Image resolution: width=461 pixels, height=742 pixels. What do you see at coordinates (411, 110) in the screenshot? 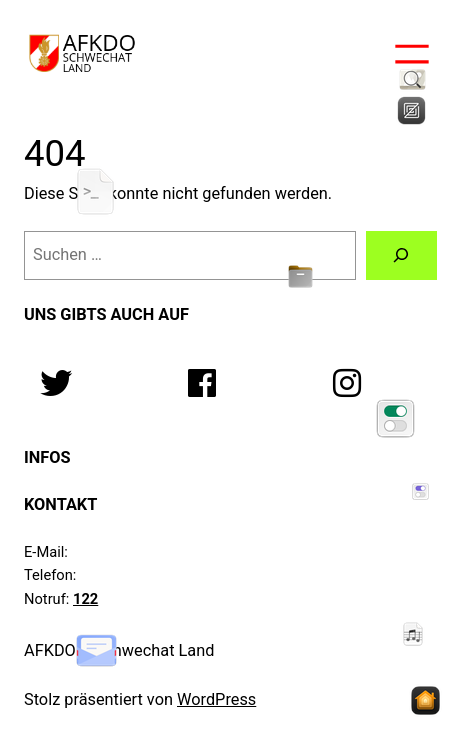
I see `open zed code editor` at bounding box center [411, 110].